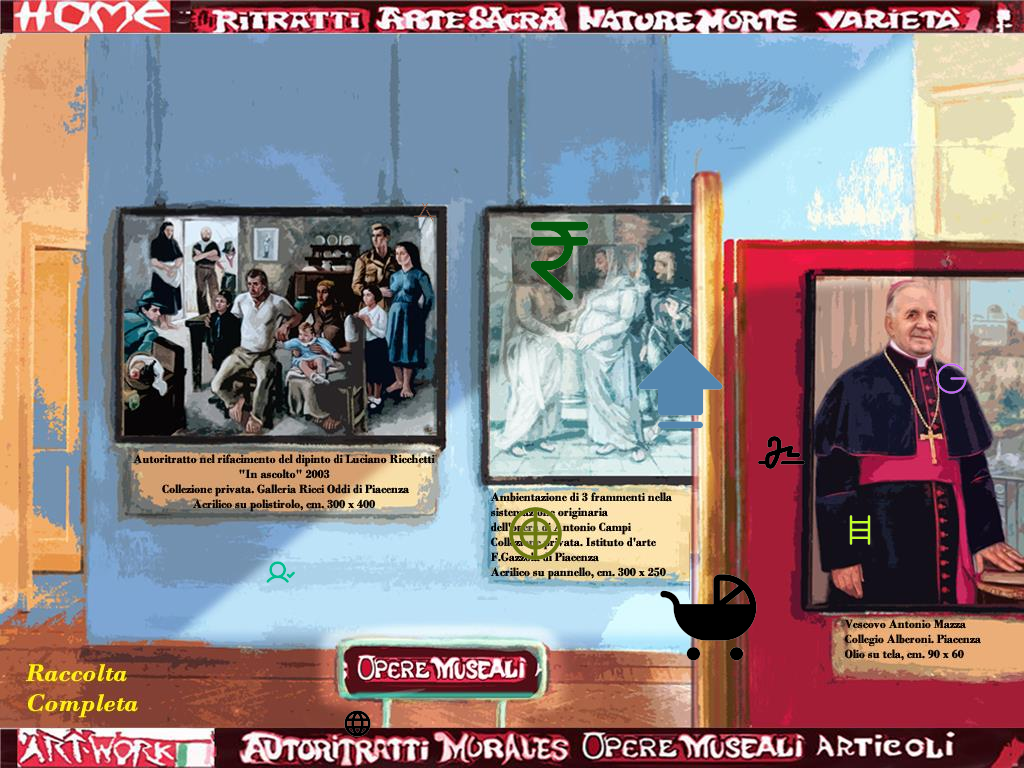  What do you see at coordinates (556, 259) in the screenshot?
I see `view price in Indian rupees` at bounding box center [556, 259].